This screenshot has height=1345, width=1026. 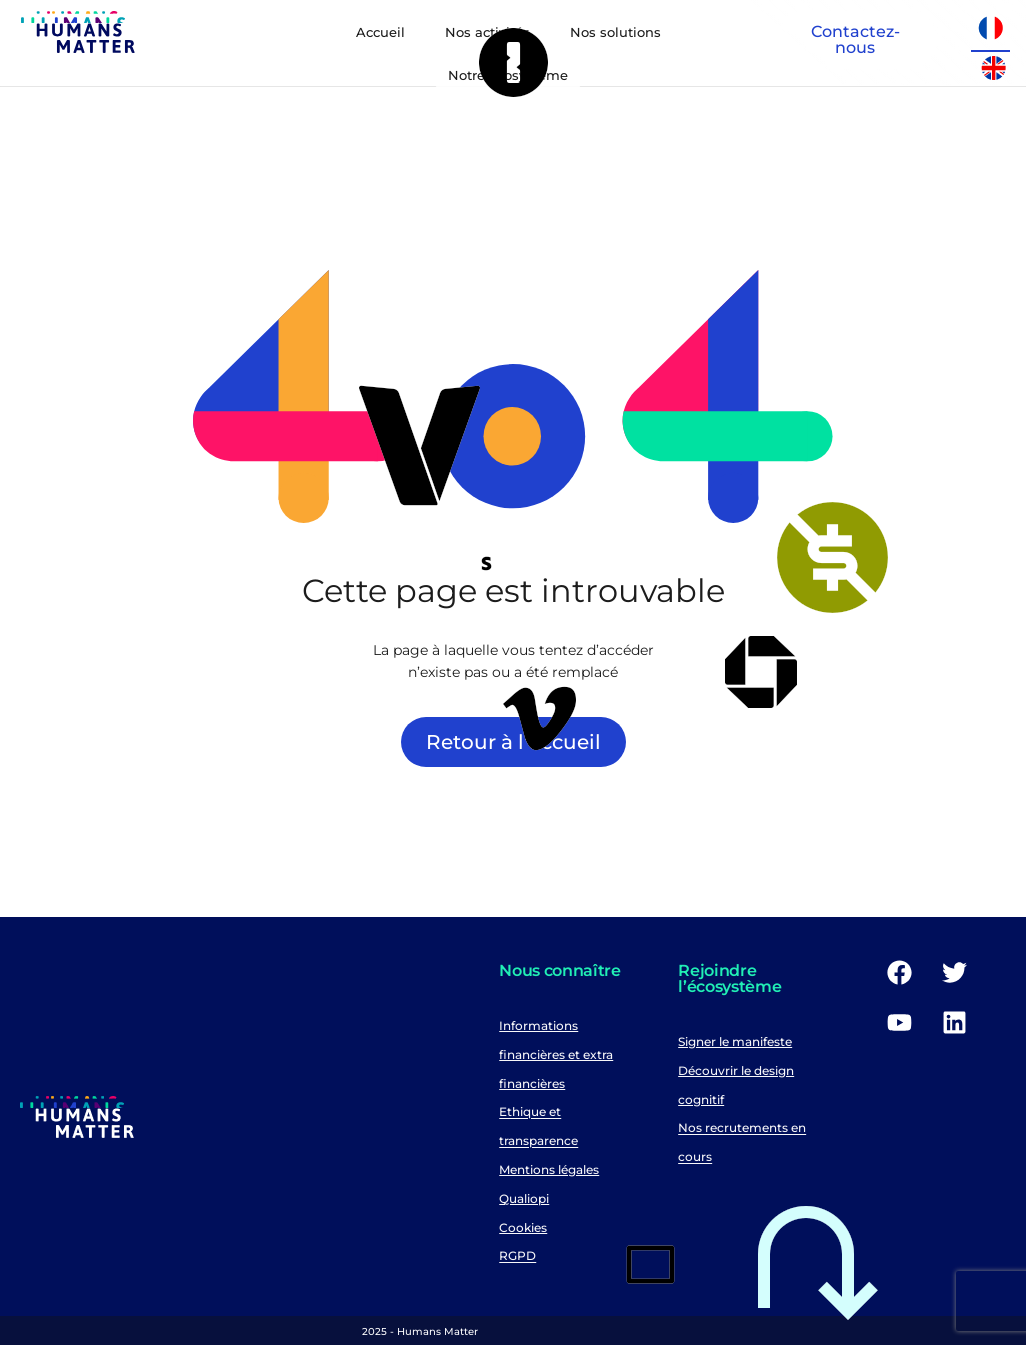 I want to click on go back to the previous screen or step, so click(x=812, y=1260).